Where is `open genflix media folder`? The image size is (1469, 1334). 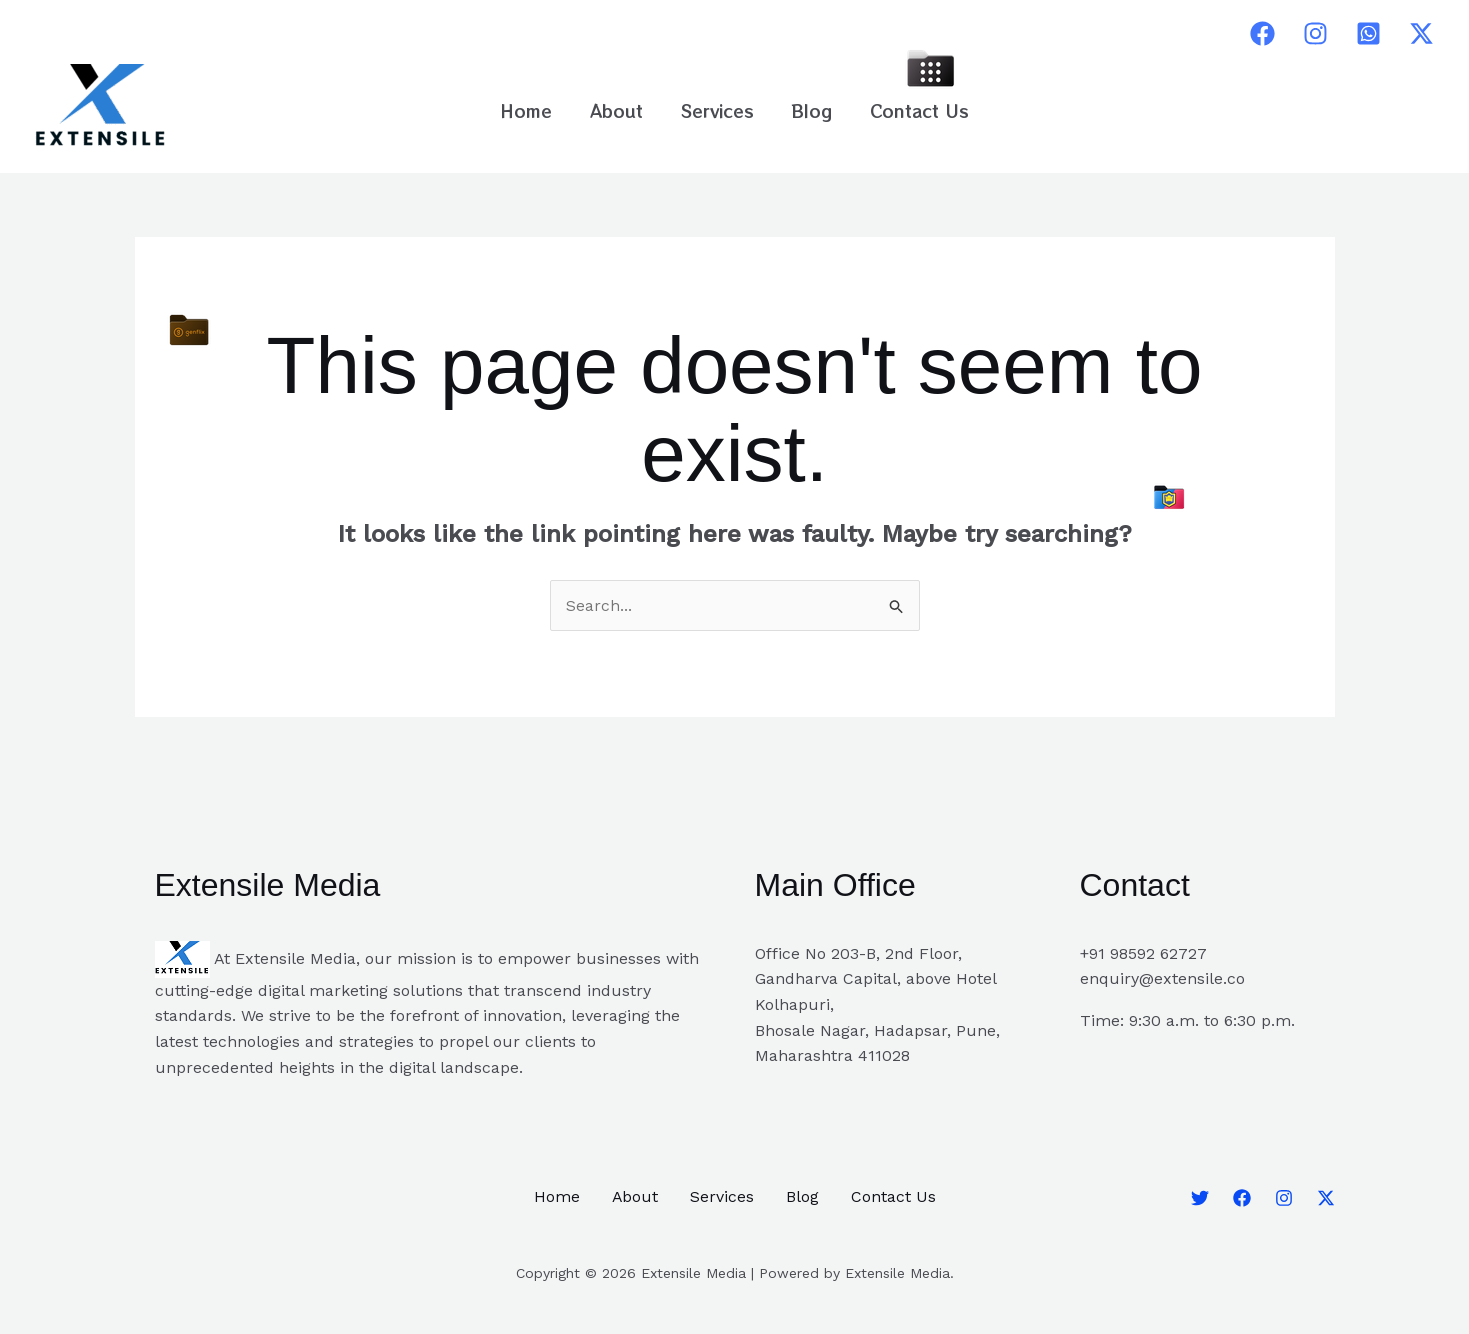 open genflix media folder is located at coordinates (189, 331).